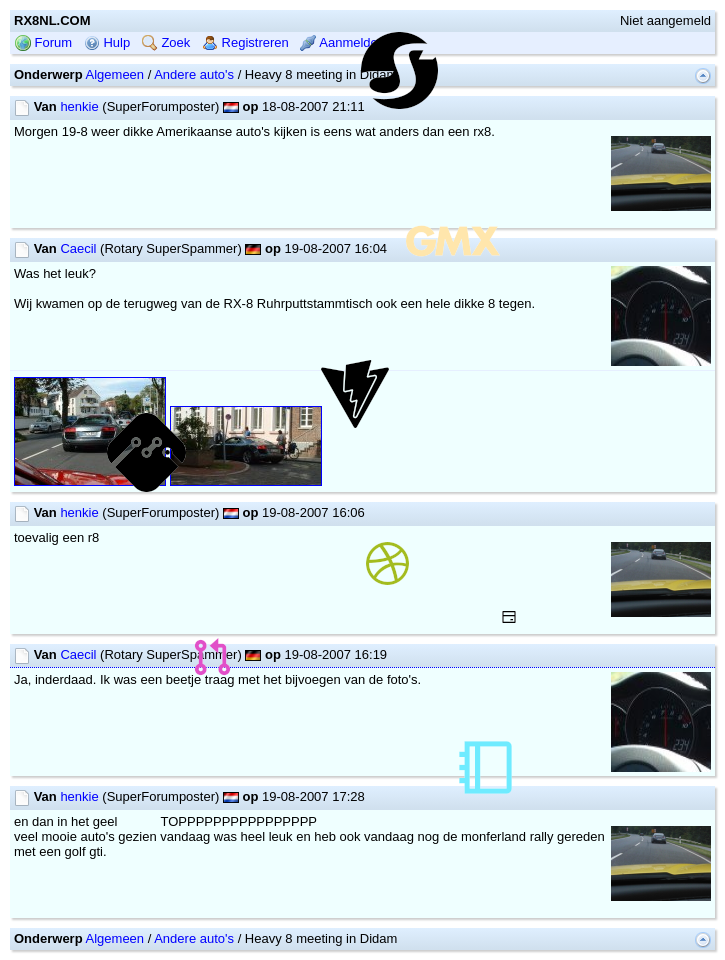 The width and height of the screenshot is (725, 960). Describe the element at coordinates (509, 617) in the screenshot. I see `manage payment methods` at that location.